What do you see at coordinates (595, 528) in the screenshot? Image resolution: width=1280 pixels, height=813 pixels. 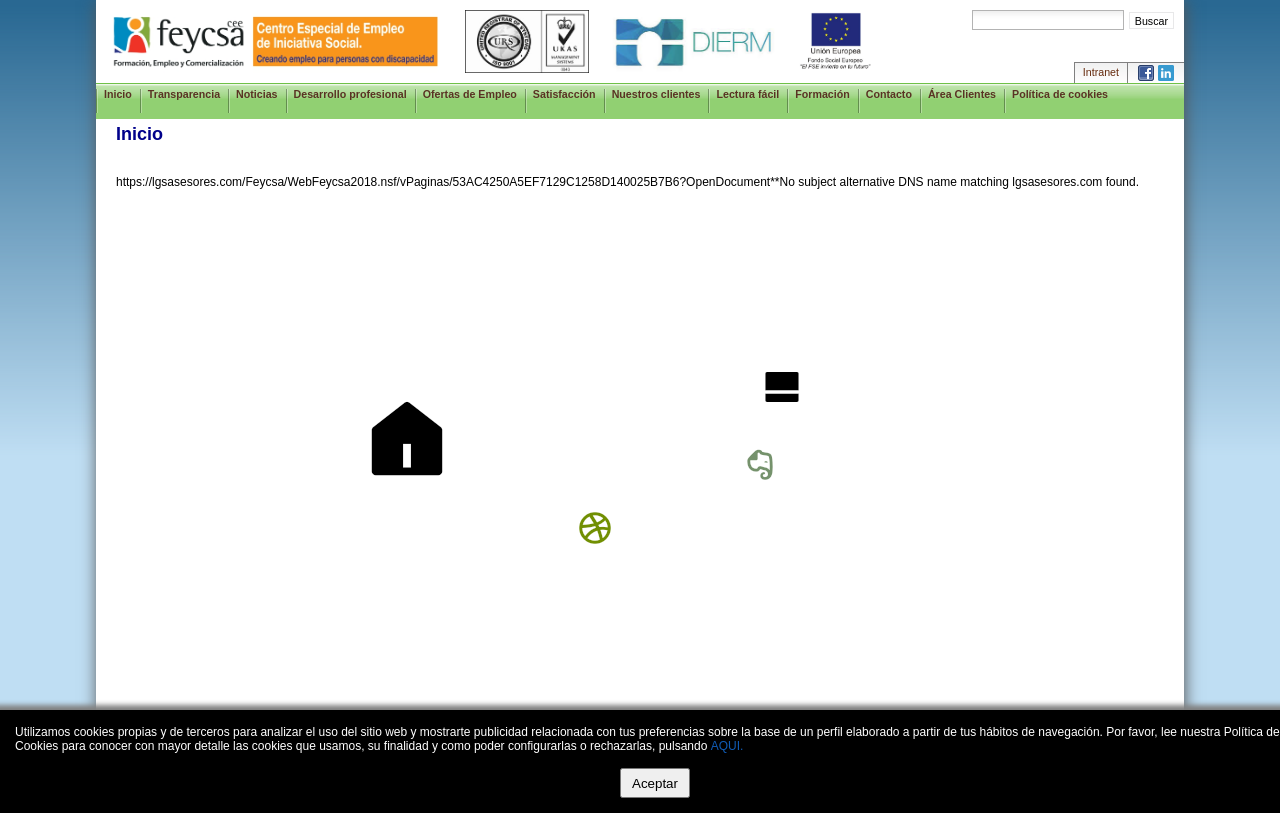 I see `visit dribbble profile or portfolio` at bounding box center [595, 528].